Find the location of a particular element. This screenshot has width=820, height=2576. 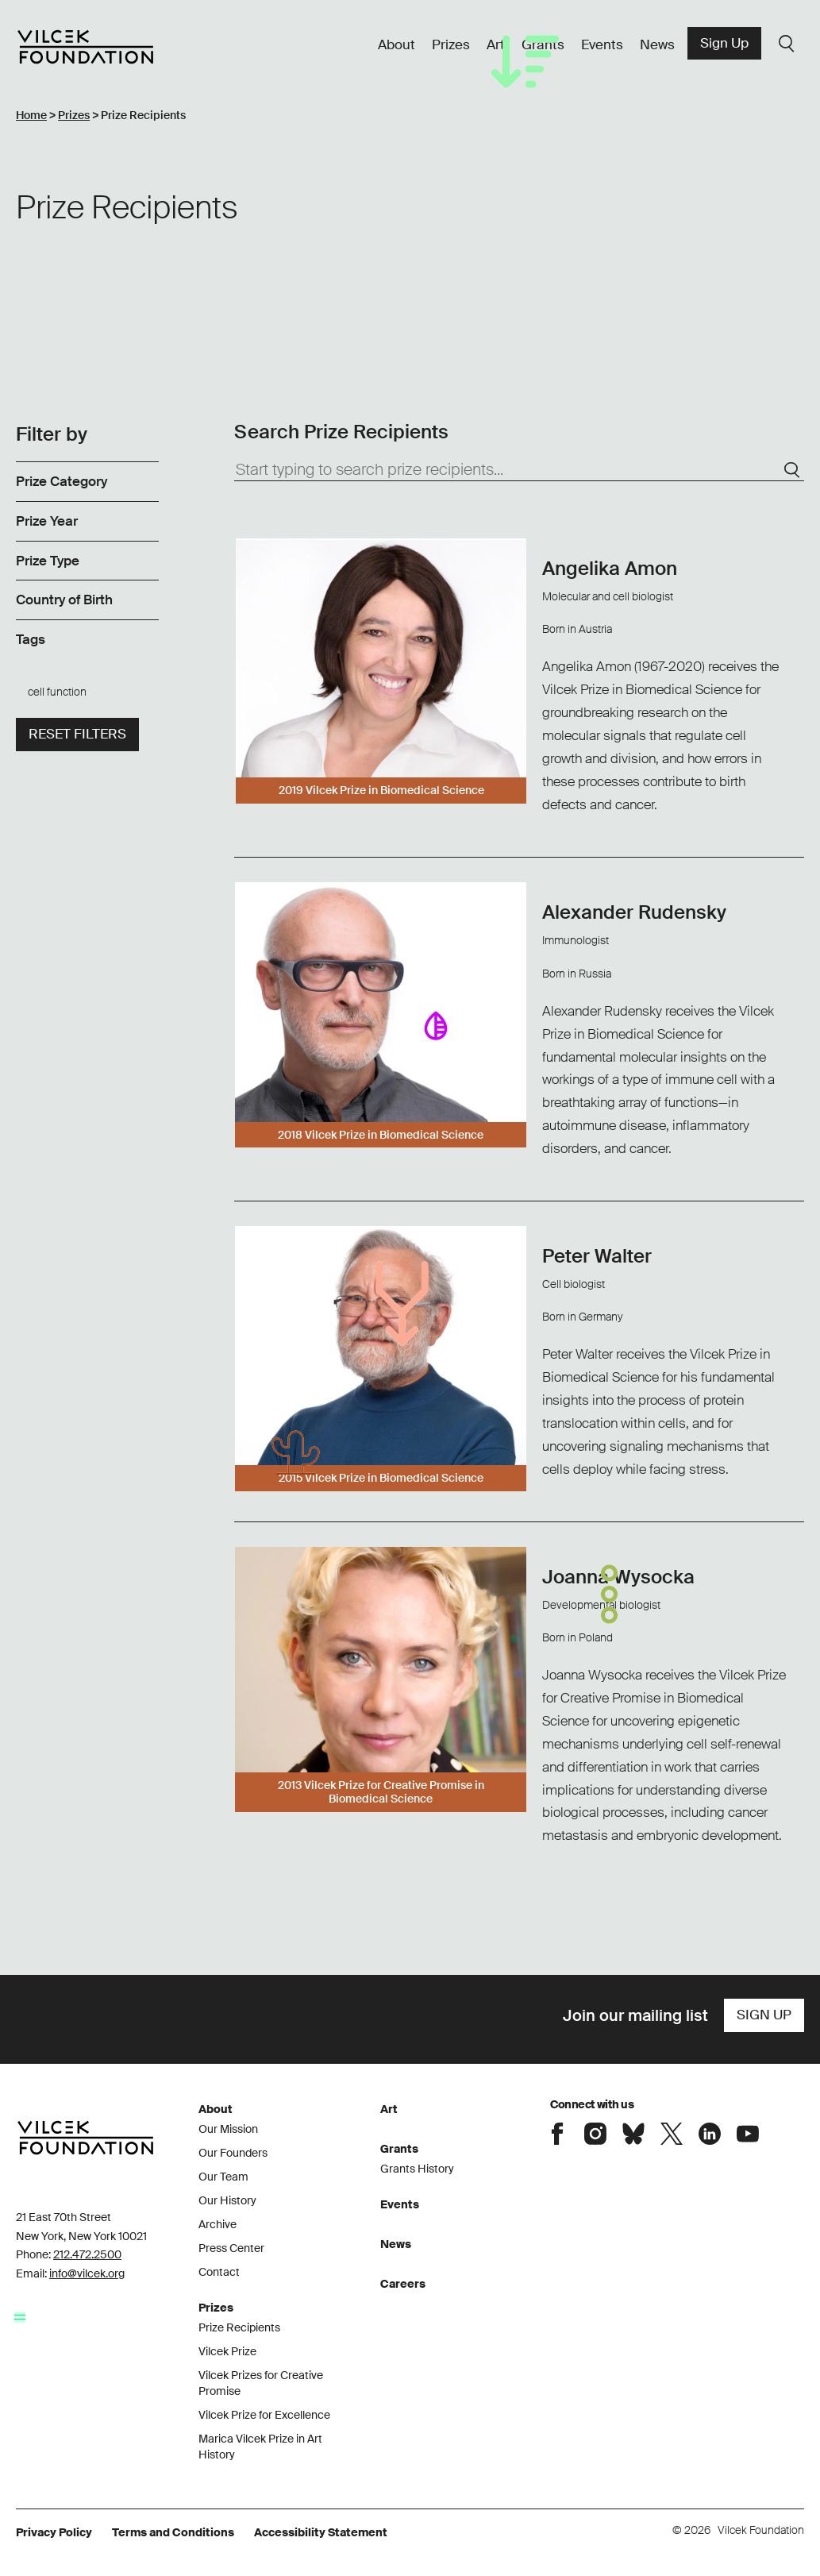

adjust water or humidity level is located at coordinates (436, 1027).